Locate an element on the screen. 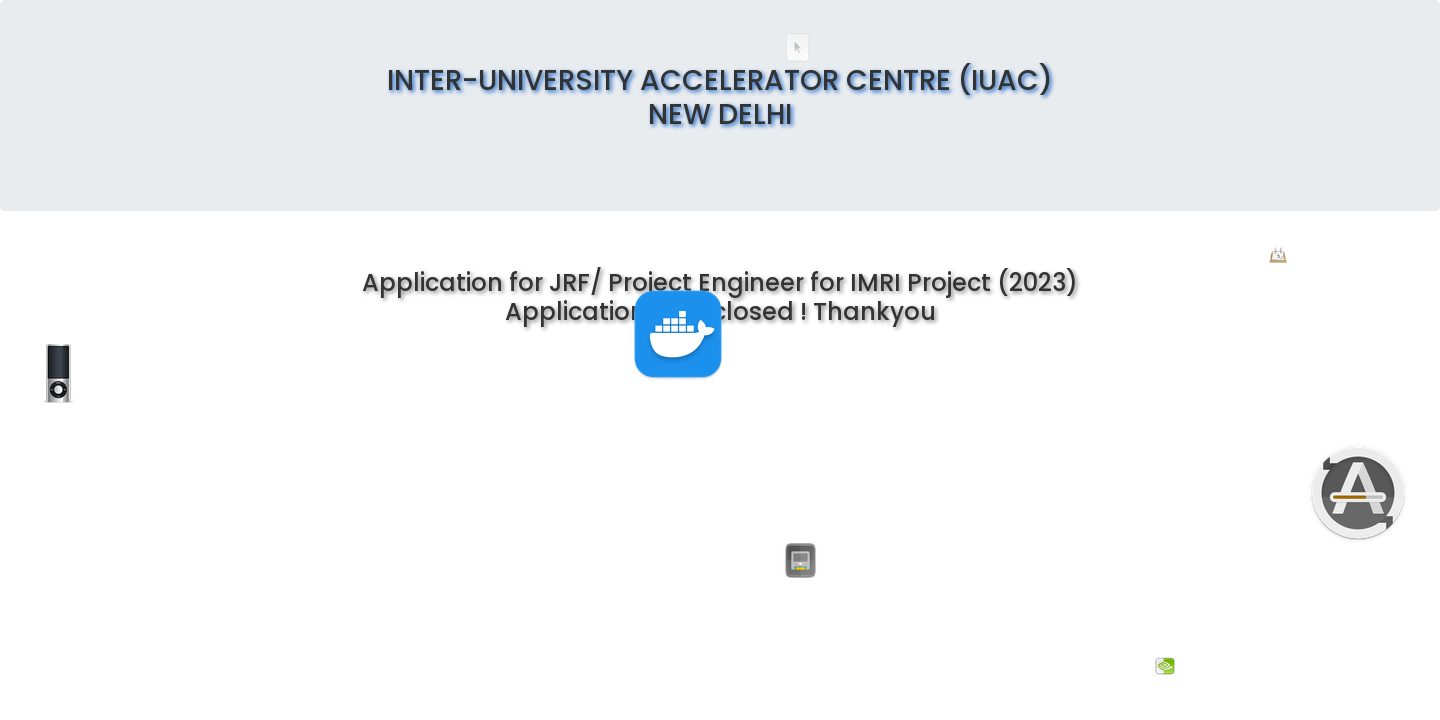 This screenshot has height=720, width=1440. check for and install system software updates is located at coordinates (1358, 493).